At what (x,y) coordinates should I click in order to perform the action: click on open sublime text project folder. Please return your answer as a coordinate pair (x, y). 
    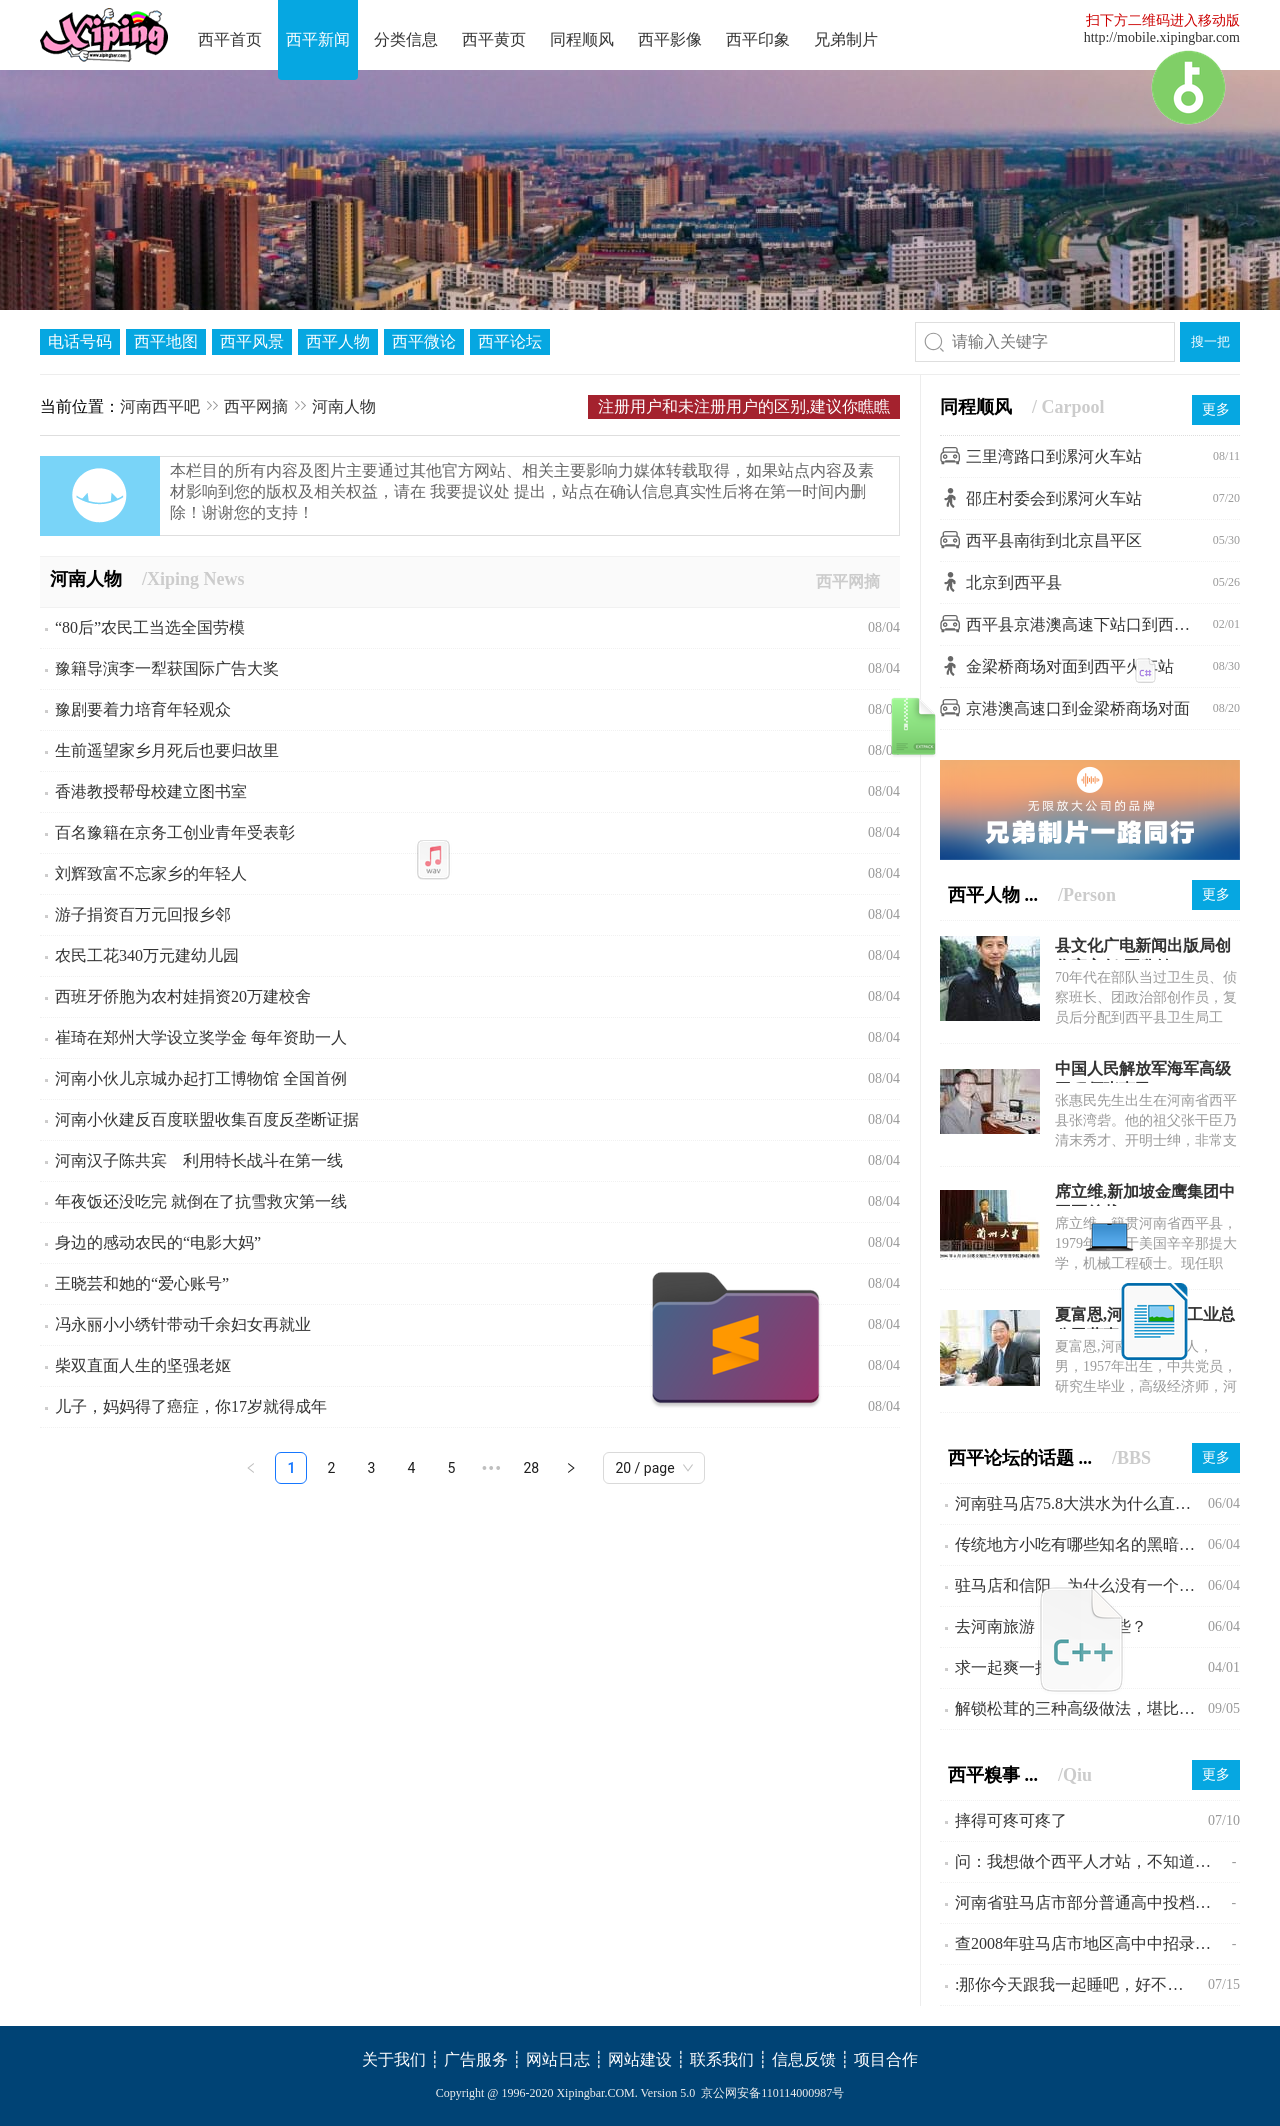
    Looking at the image, I should click on (735, 1342).